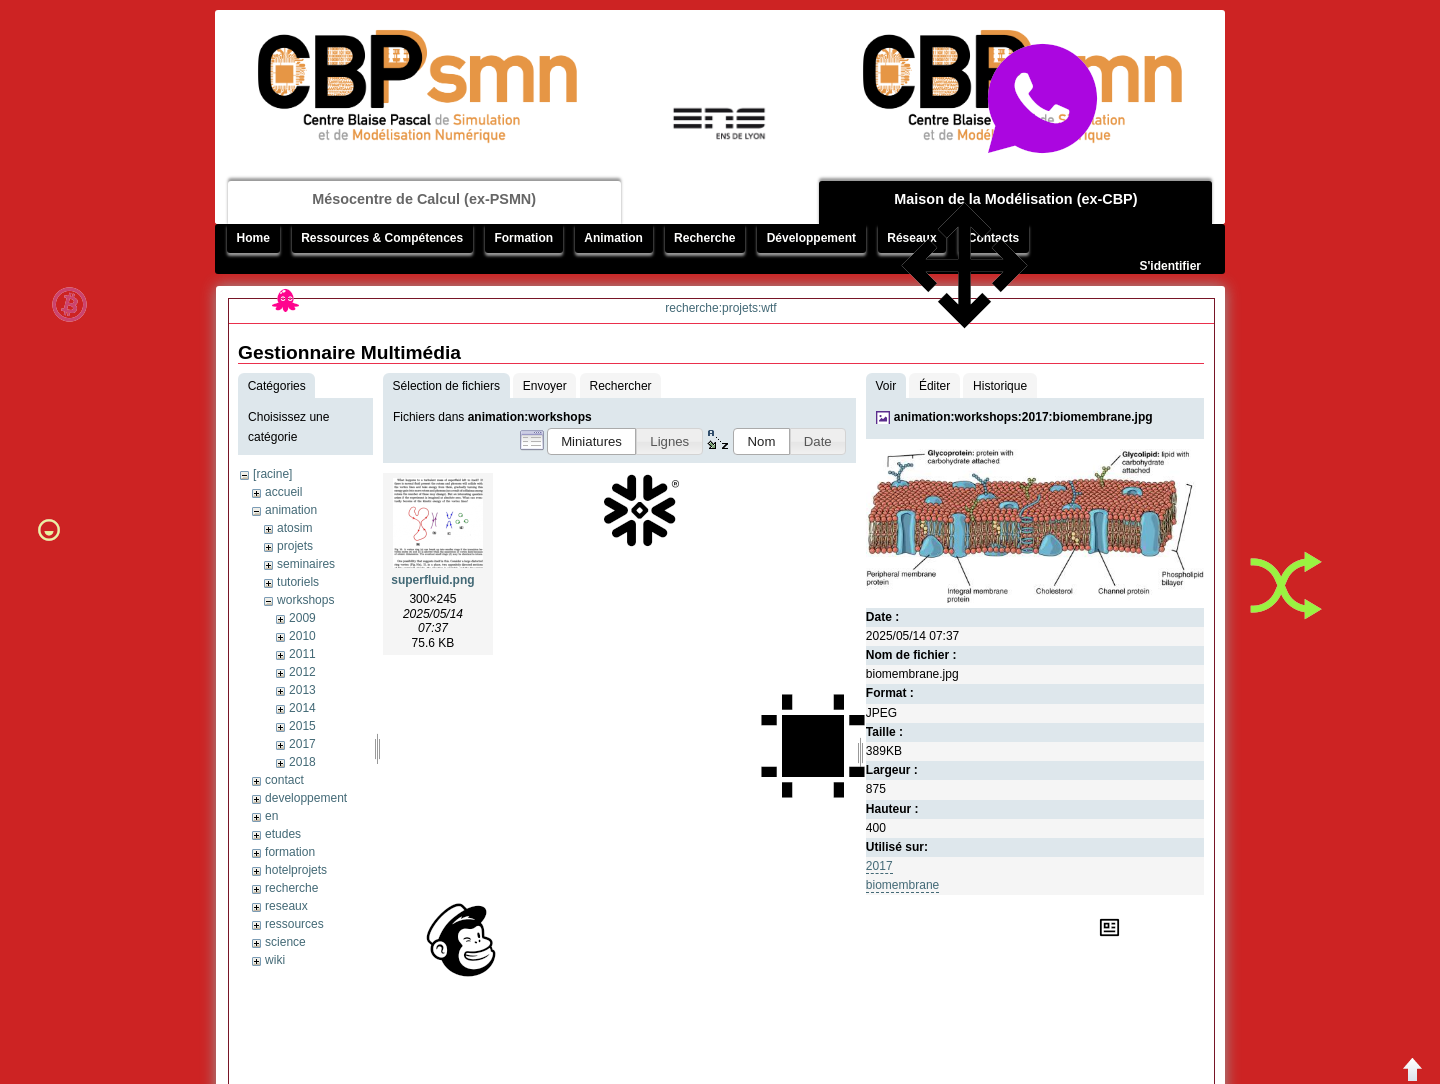  I want to click on view your profile, so click(1109, 927).